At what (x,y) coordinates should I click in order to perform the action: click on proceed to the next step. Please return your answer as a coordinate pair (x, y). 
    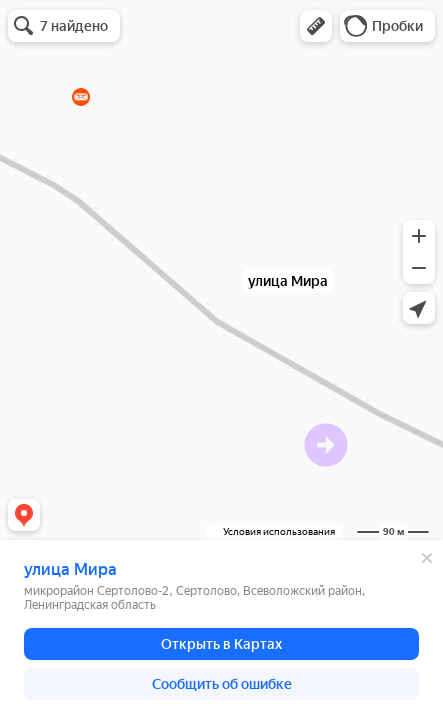
    Looking at the image, I should click on (326, 445).